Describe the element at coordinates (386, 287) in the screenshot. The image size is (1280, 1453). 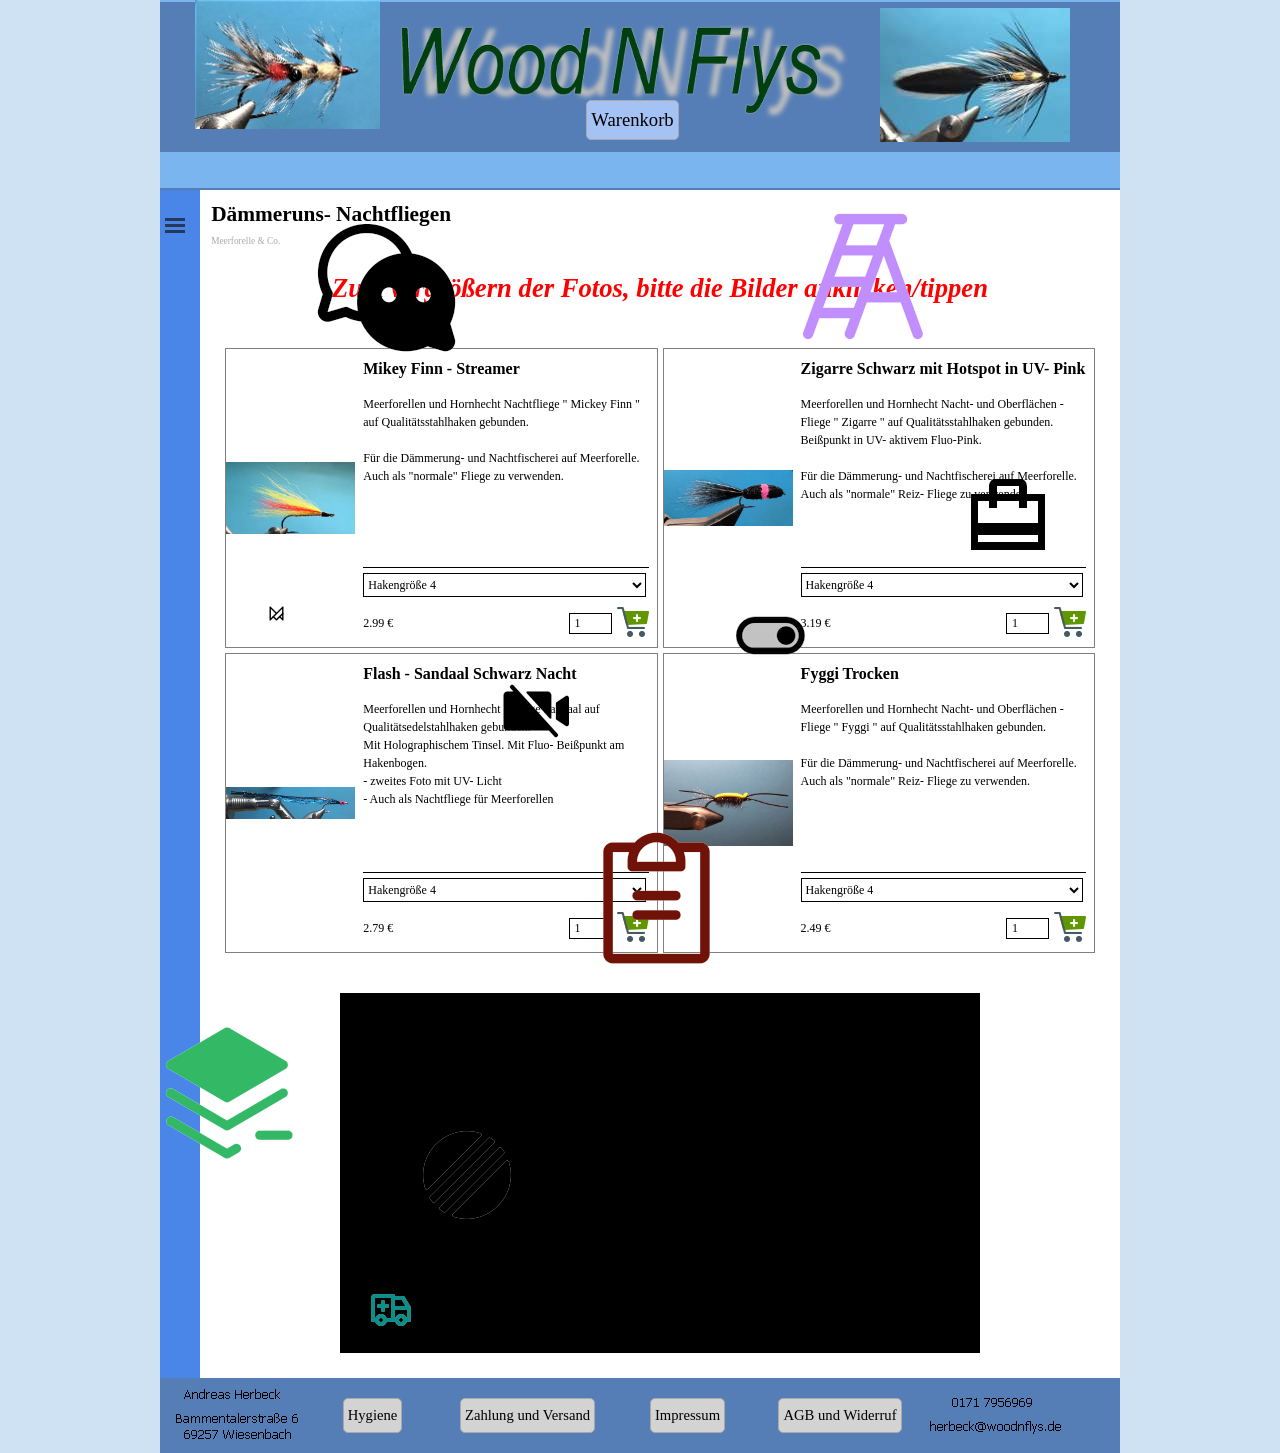
I see `open wechat messaging app` at that location.